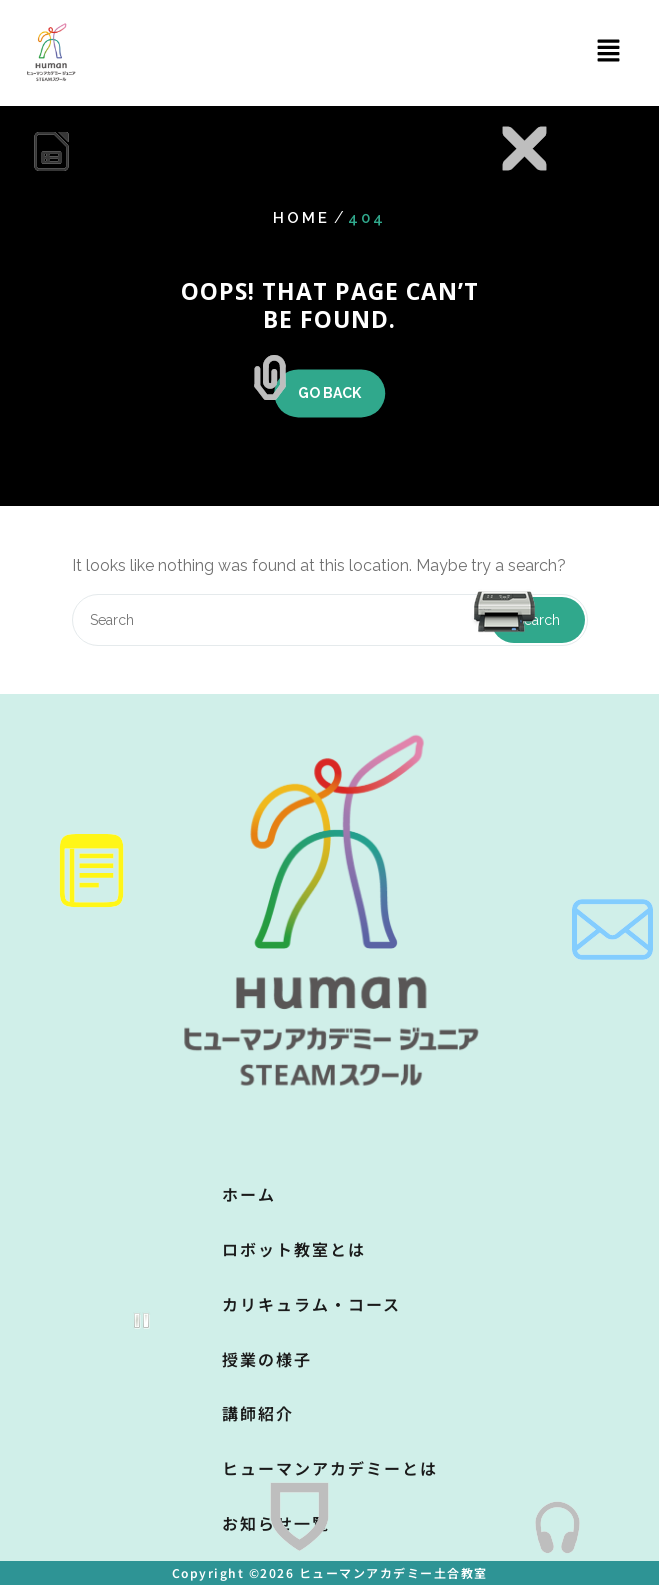 This screenshot has height=1585, width=659. Describe the element at coordinates (524, 148) in the screenshot. I see `close the current window` at that location.